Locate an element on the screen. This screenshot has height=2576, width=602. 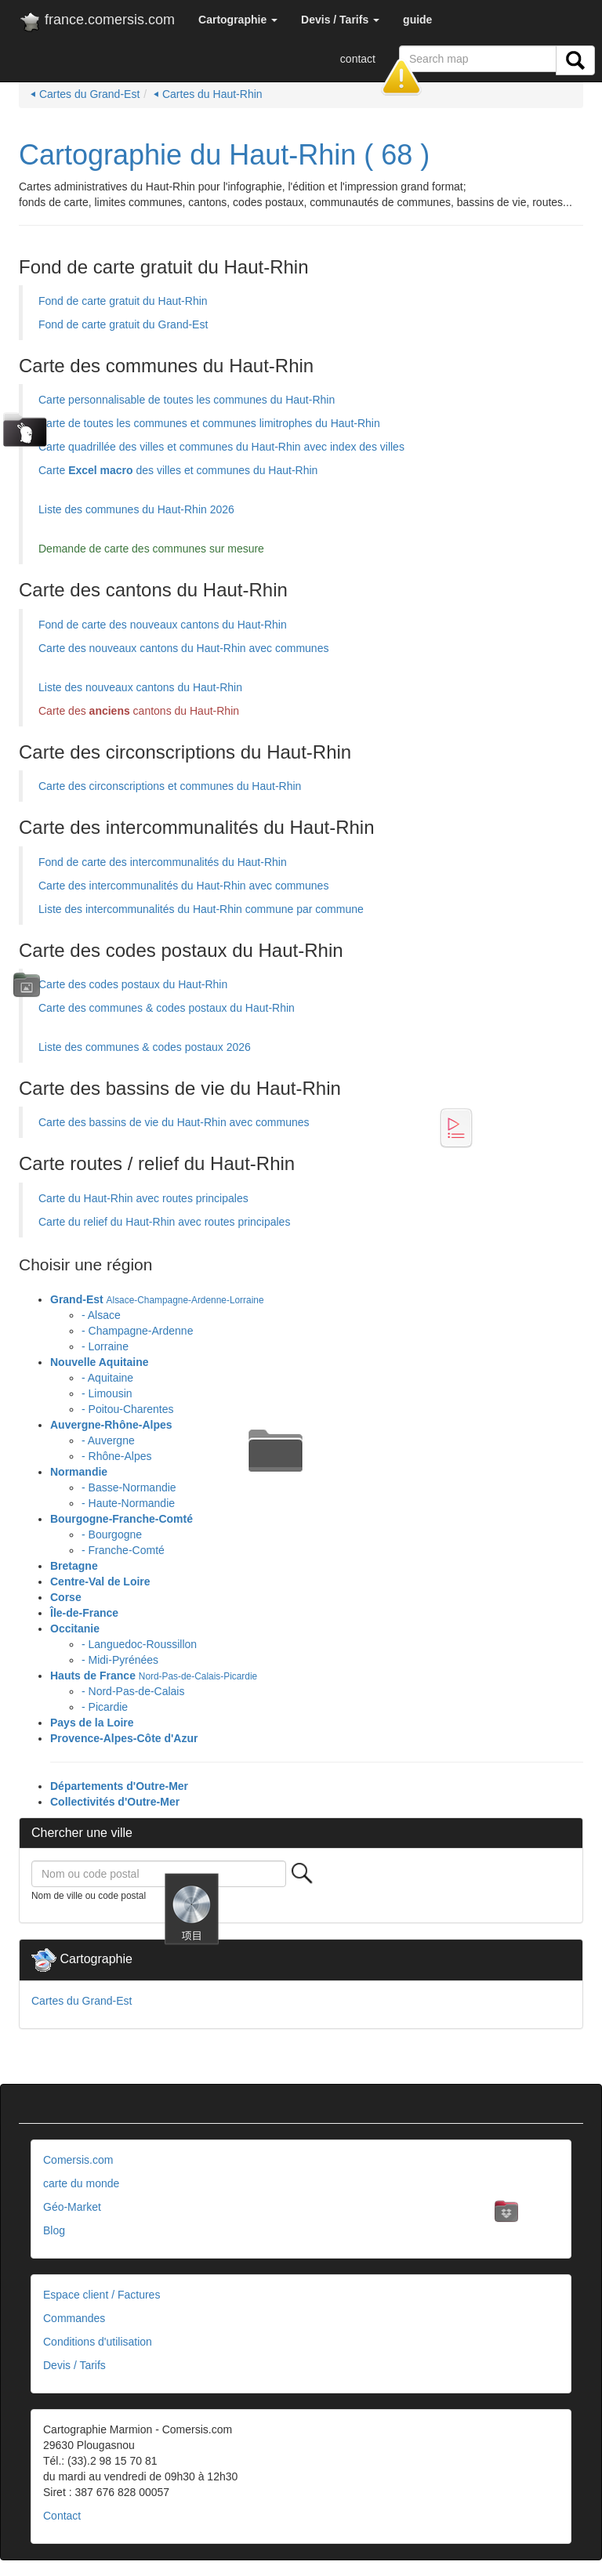
an audio playlist file is located at coordinates (456, 1128).